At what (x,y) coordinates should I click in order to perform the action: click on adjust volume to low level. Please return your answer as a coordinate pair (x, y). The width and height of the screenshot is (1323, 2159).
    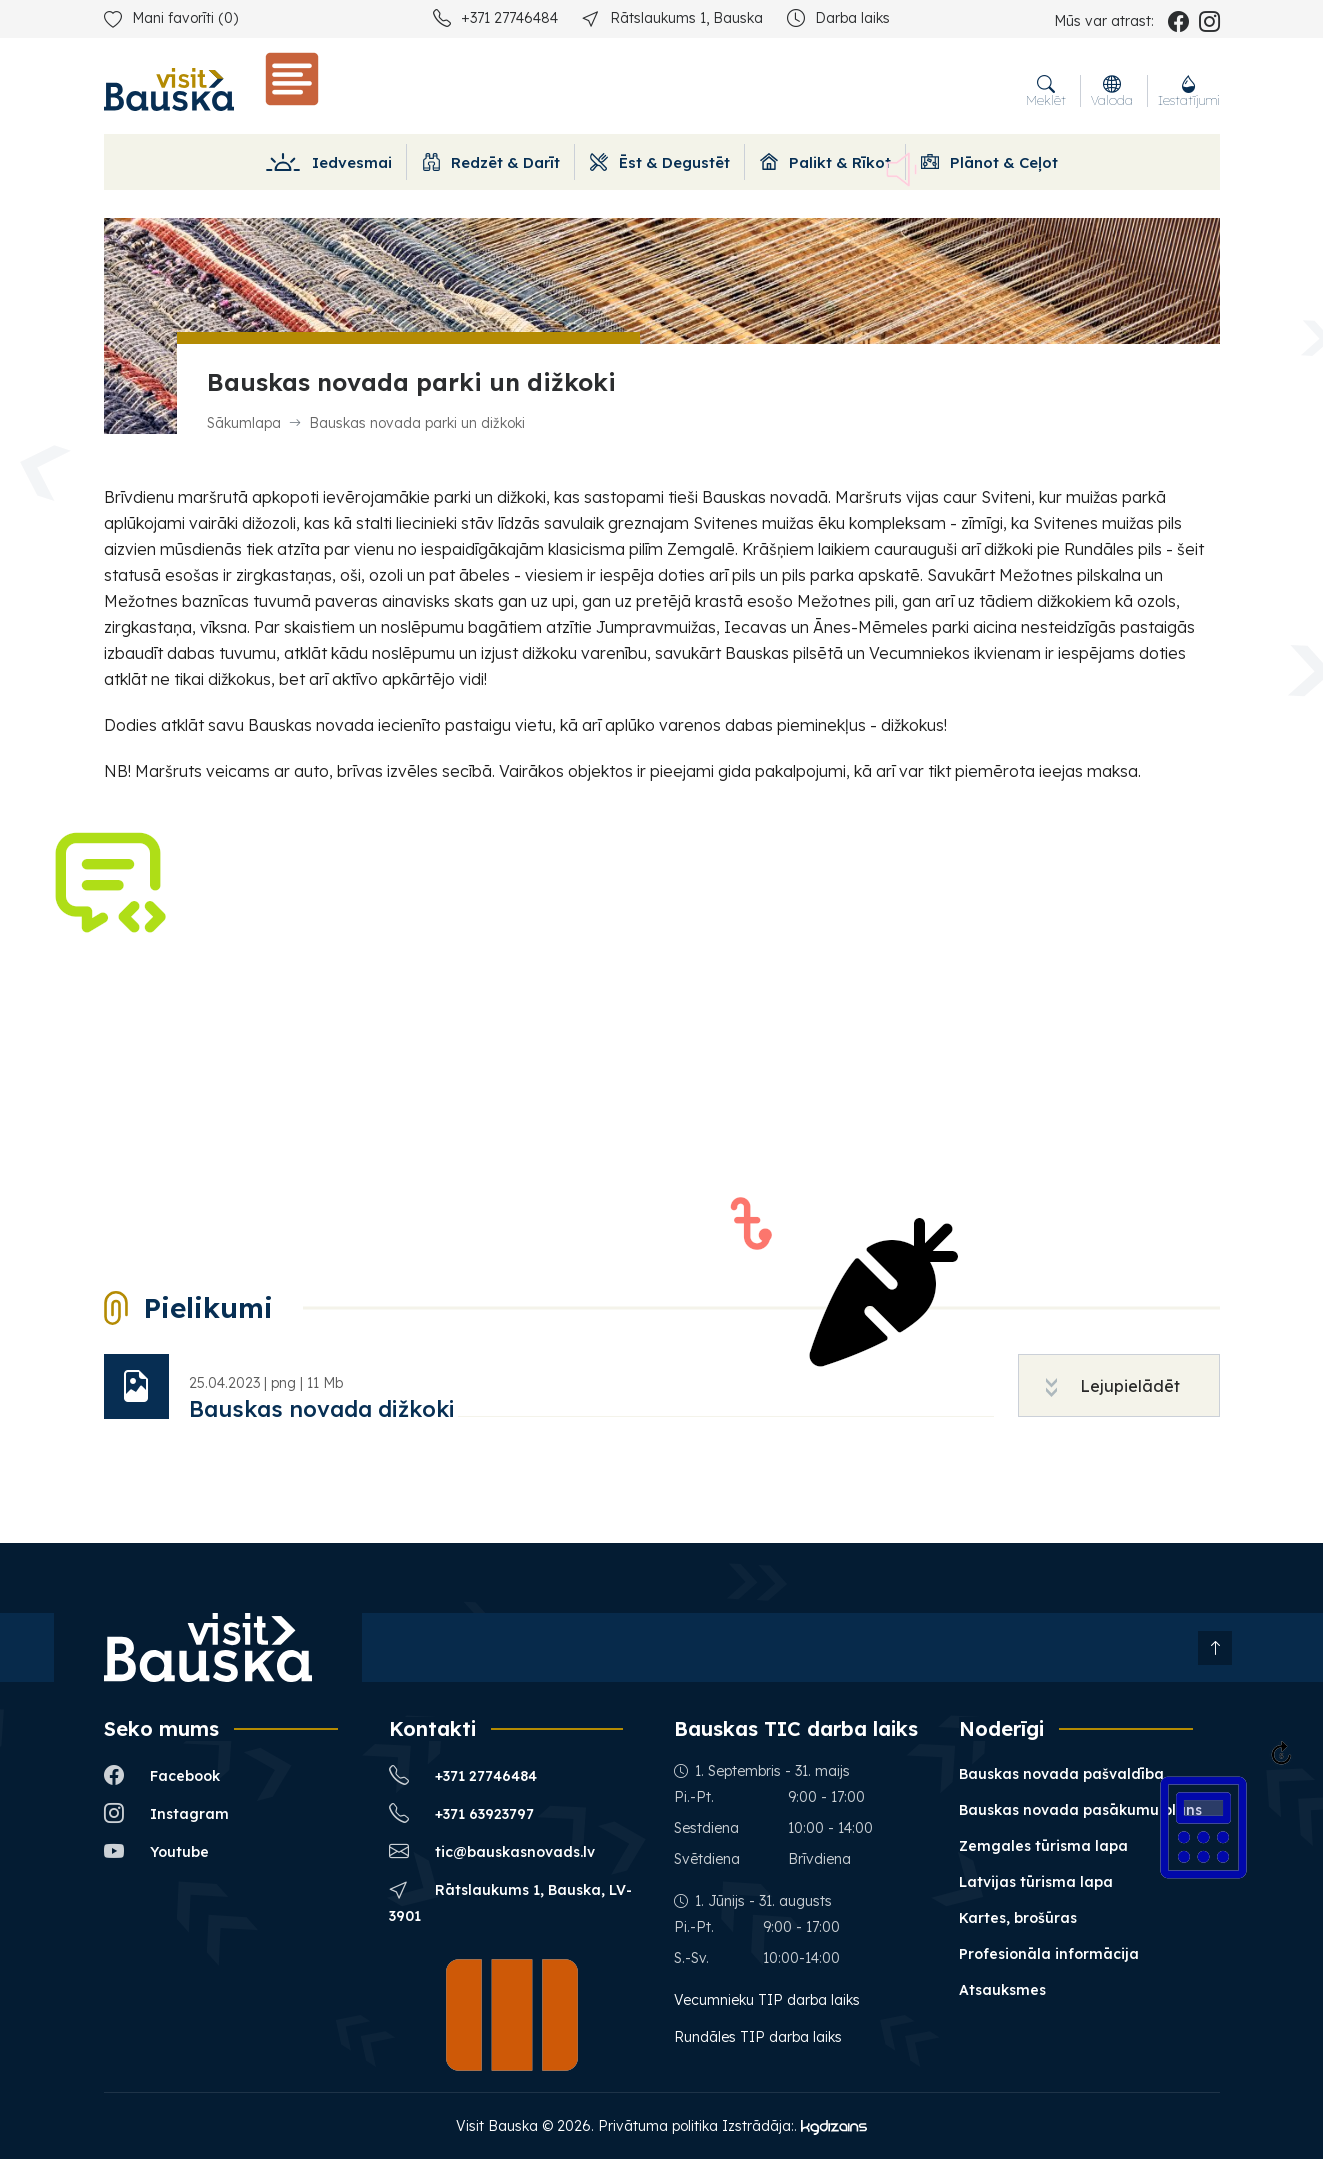
    Looking at the image, I should click on (903, 169).